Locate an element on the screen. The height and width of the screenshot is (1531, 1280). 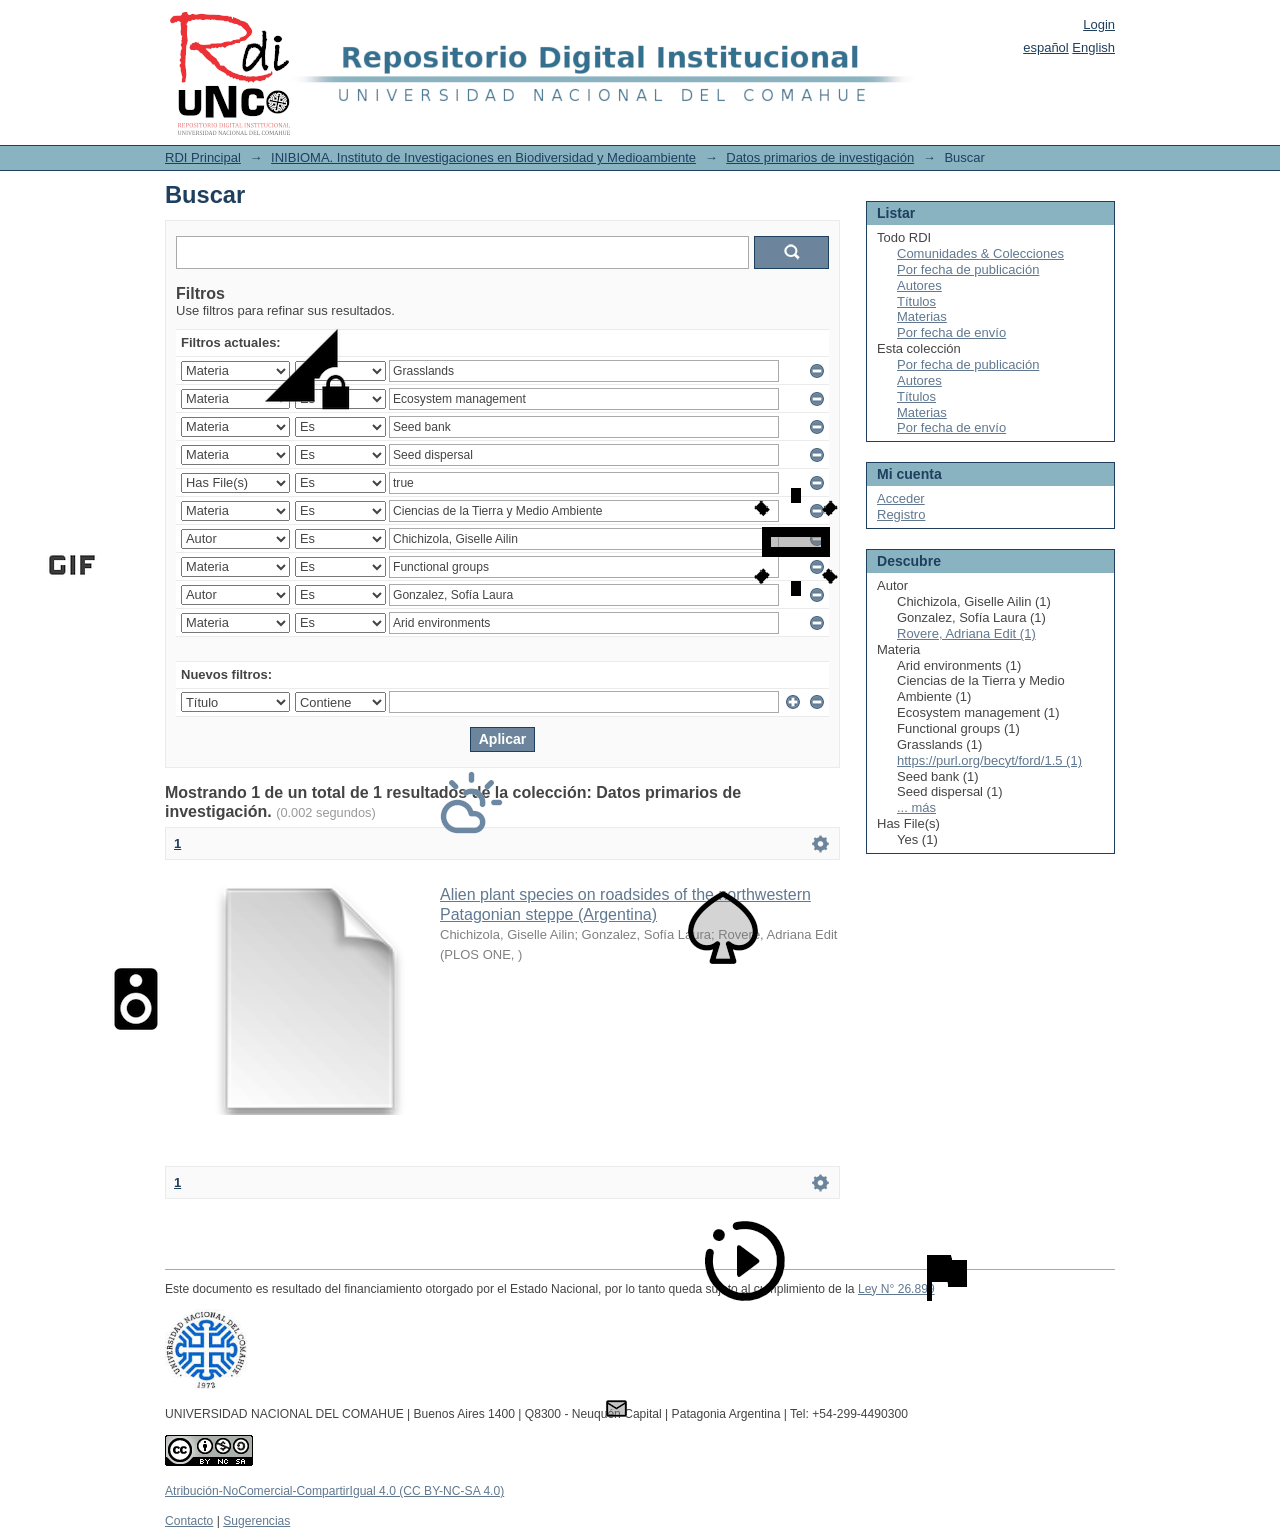
view current weather conditions is located at coordinates (471, 802).